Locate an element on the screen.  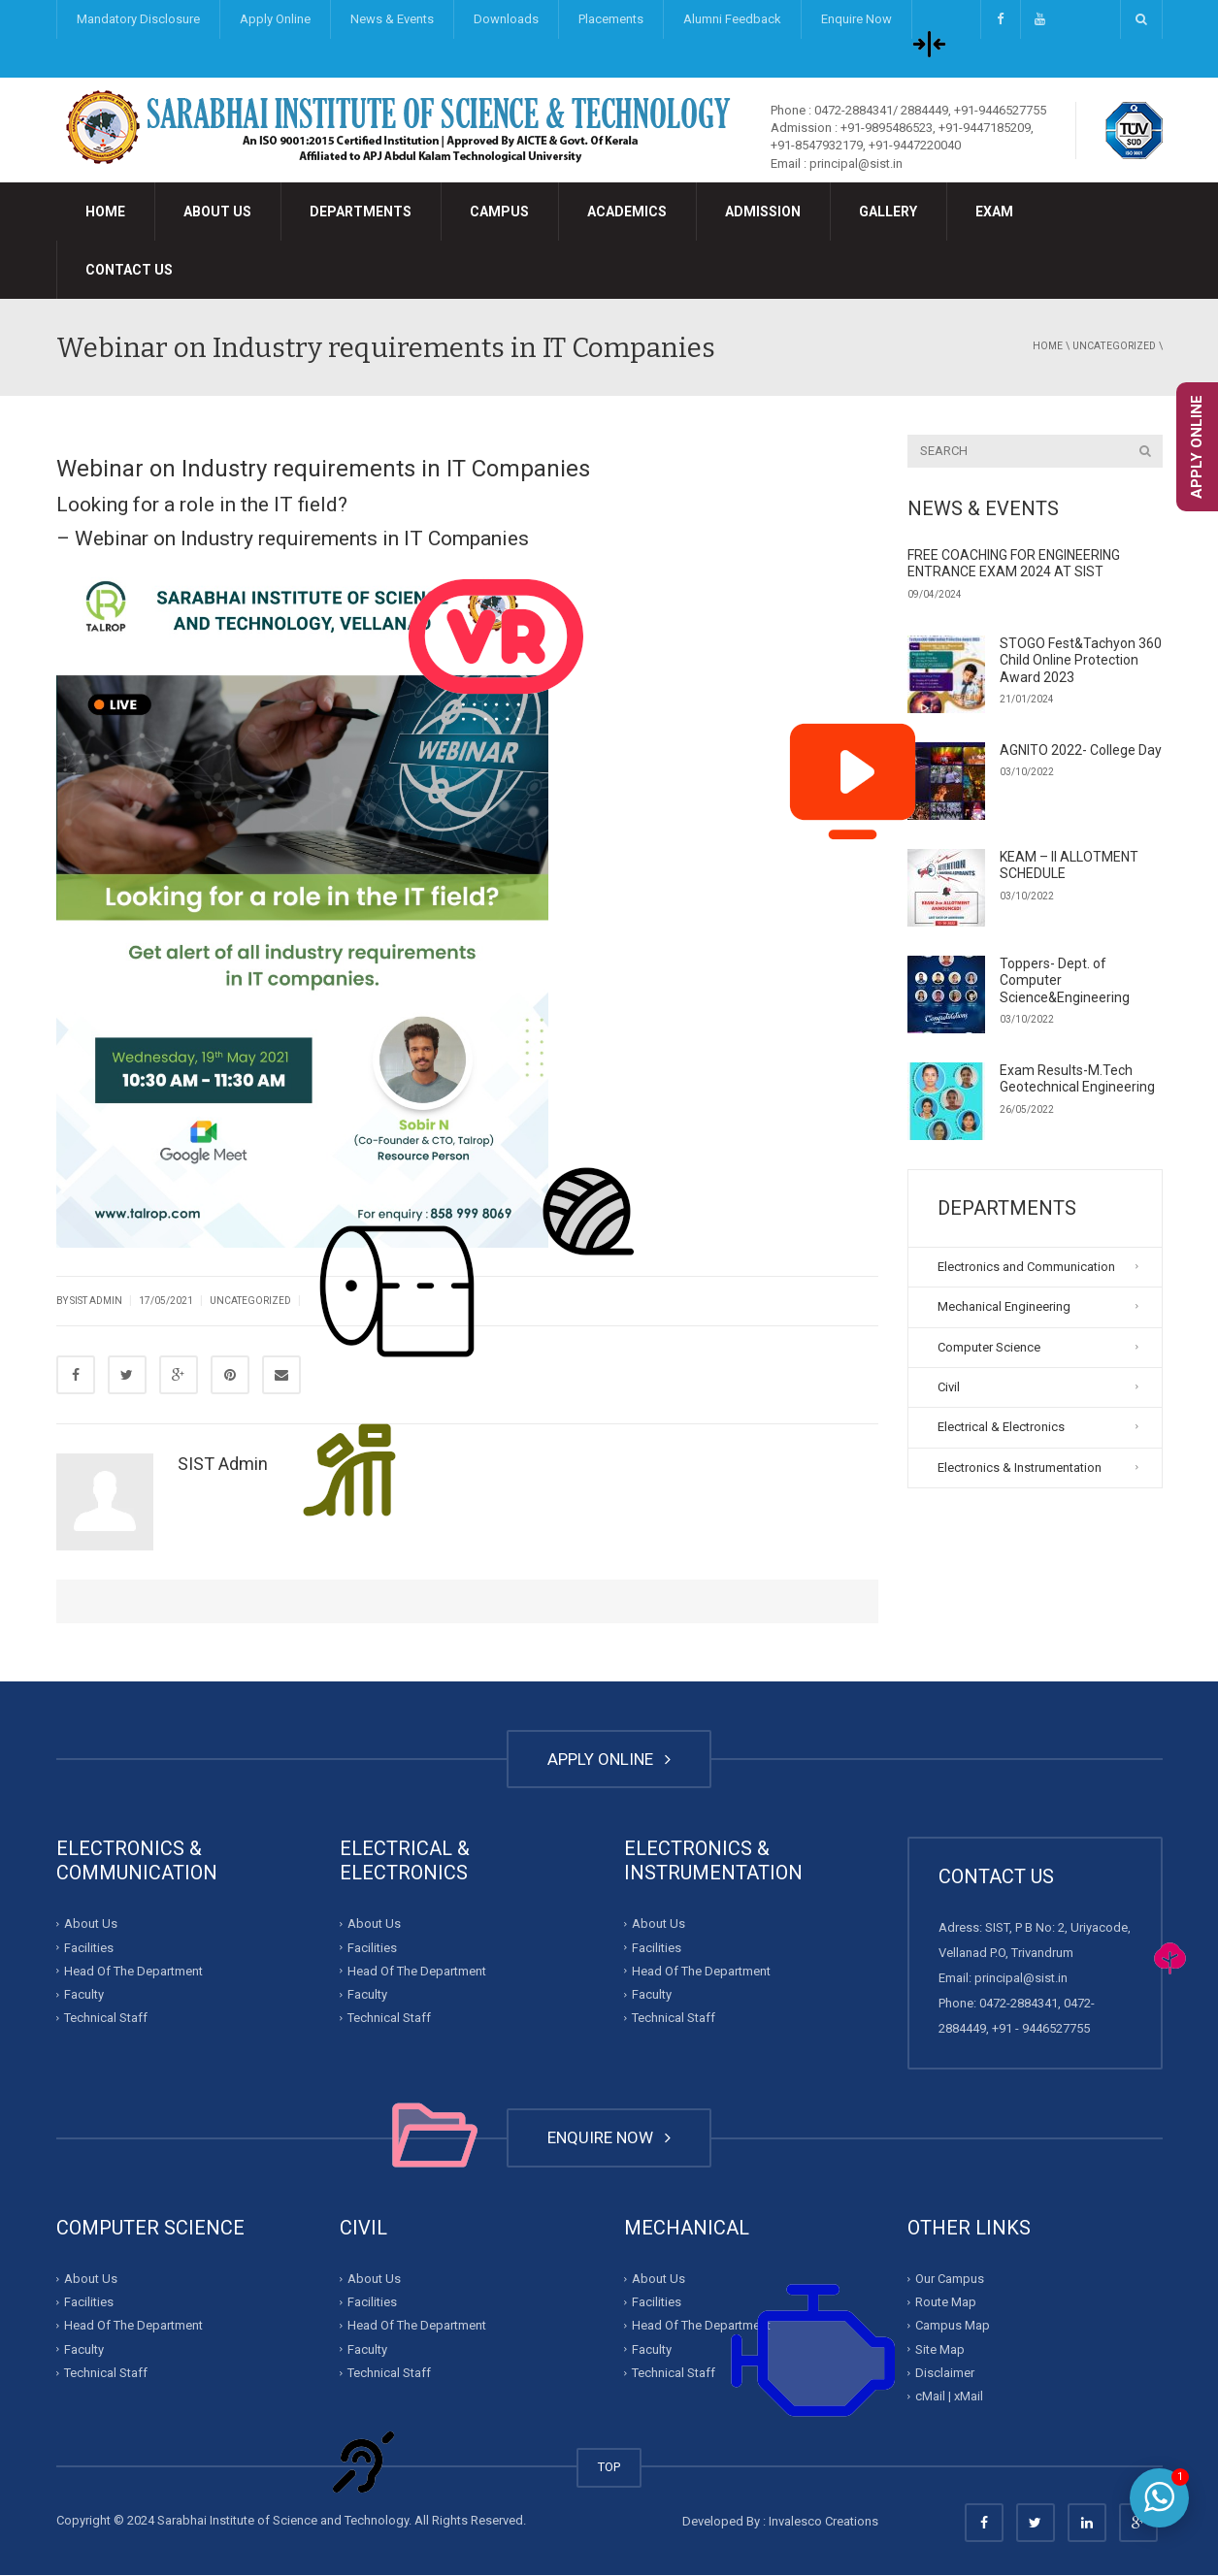
access virtual reality mode or settings is located at coordinates (496, 636).